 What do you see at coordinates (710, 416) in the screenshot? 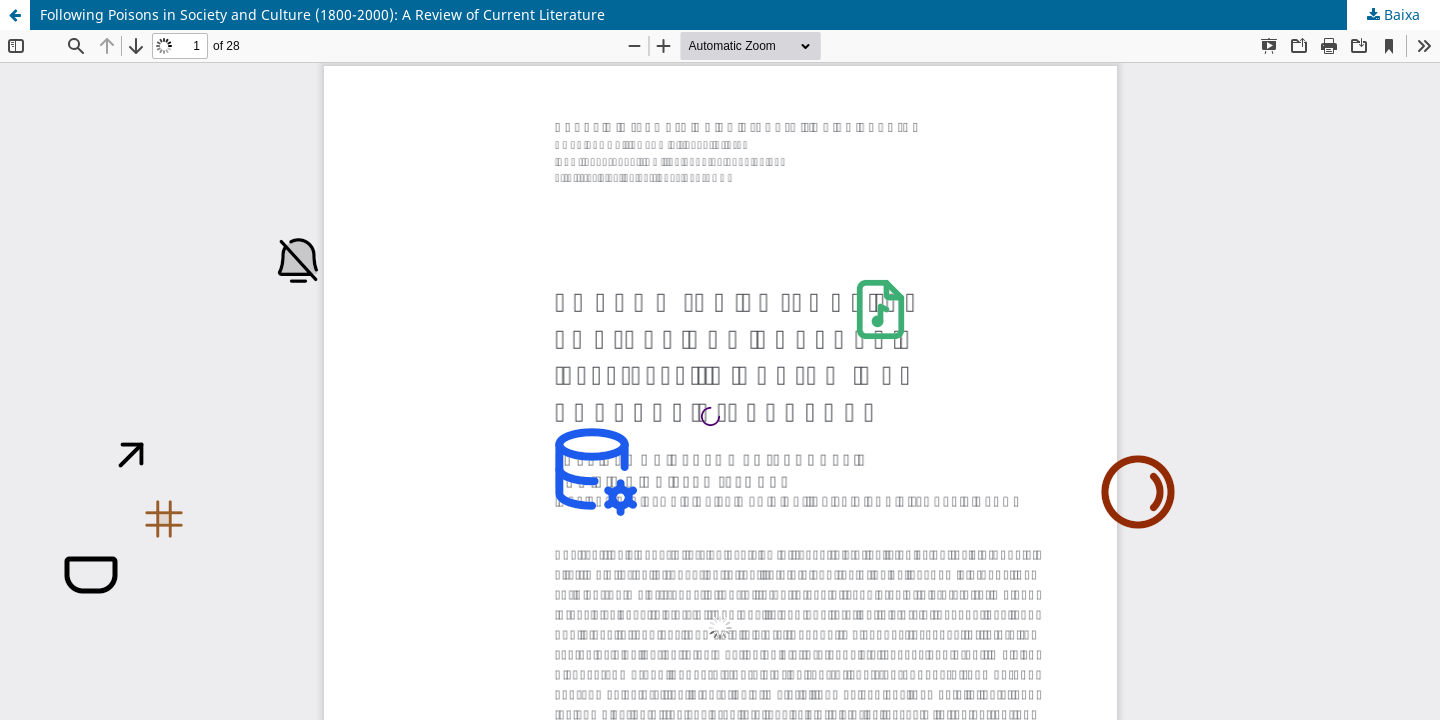
I see `loading content in progress` at bounding box center [710, 416].